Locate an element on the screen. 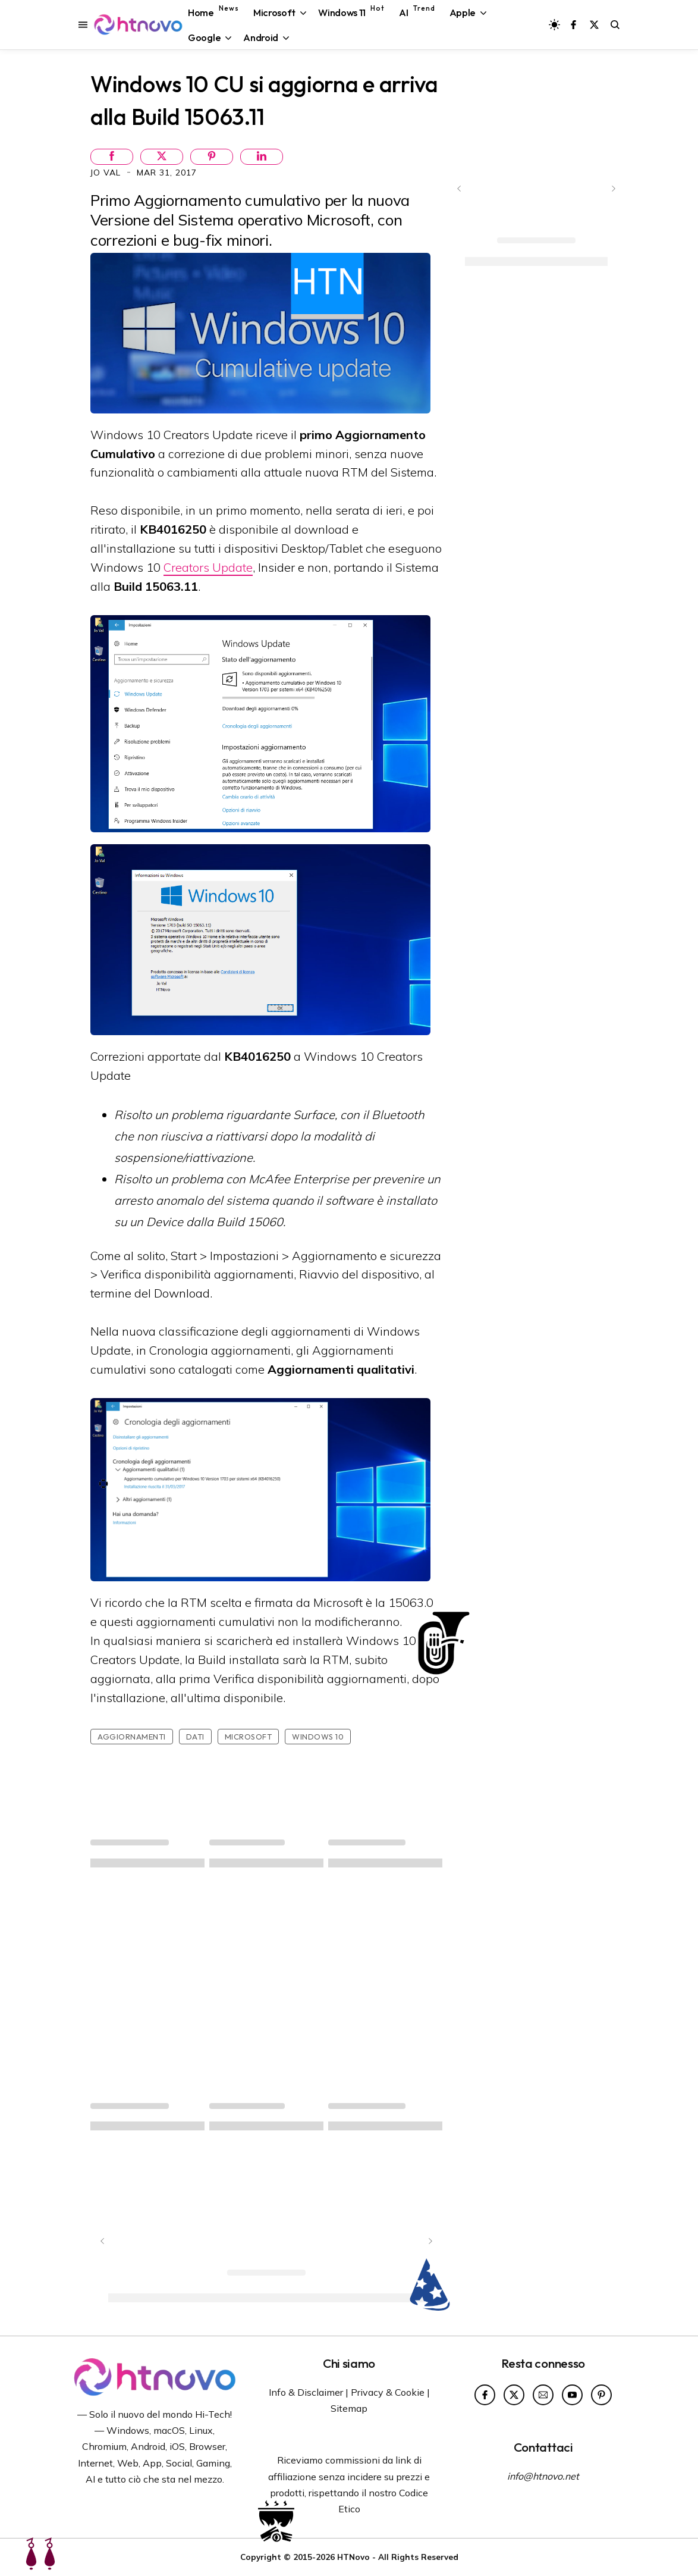 The width and height of the screenshot is (698, 2576). browse or select earring accessories is located at coordinates (40, 2553).